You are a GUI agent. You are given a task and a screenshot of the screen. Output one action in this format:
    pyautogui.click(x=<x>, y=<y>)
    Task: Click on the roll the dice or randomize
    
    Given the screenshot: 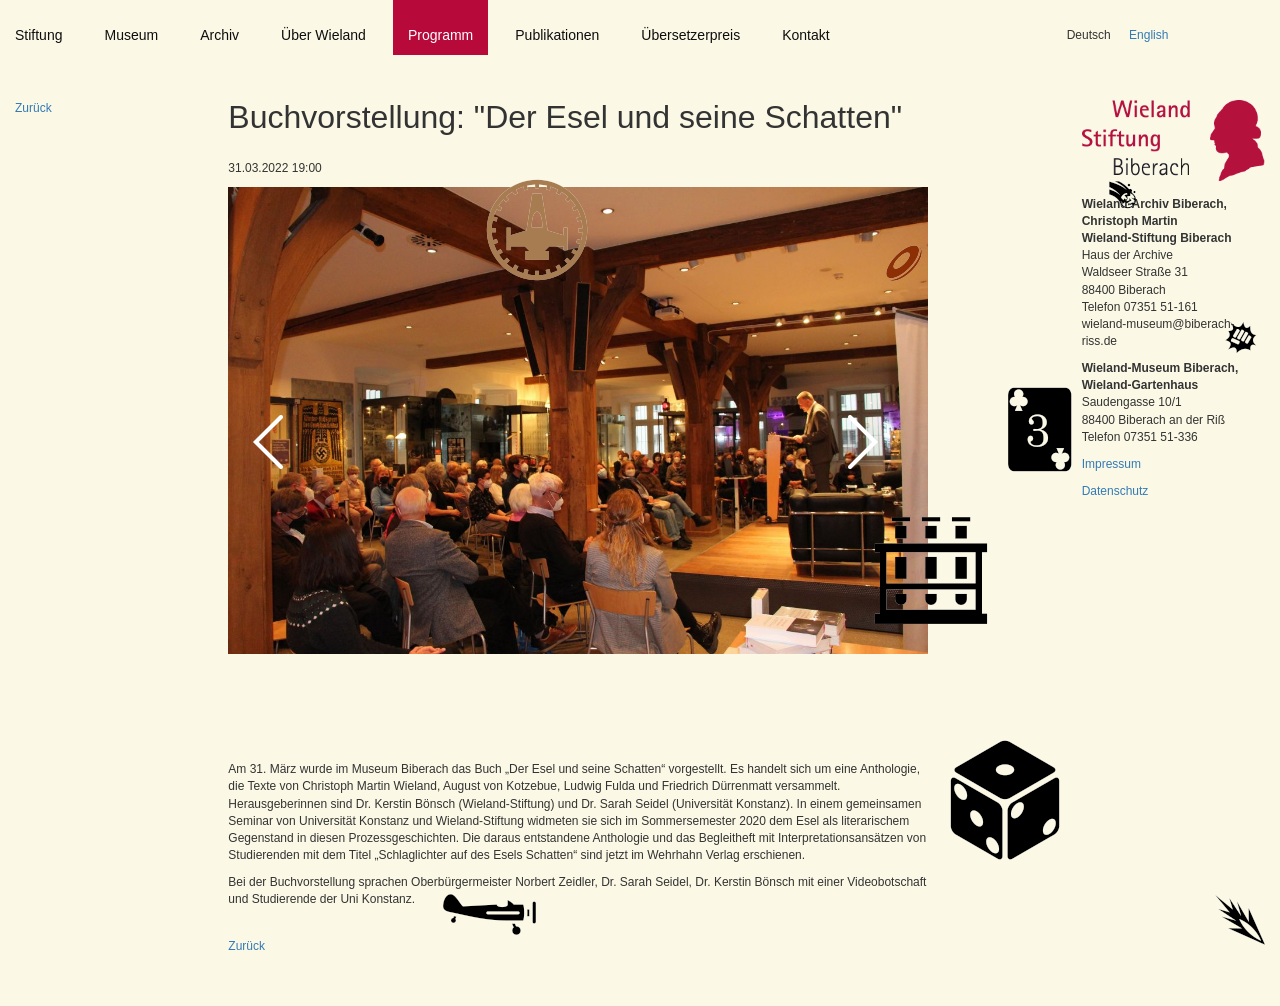 What is the action you would take?
    pyautogui.click(x=1005, y=801)
    